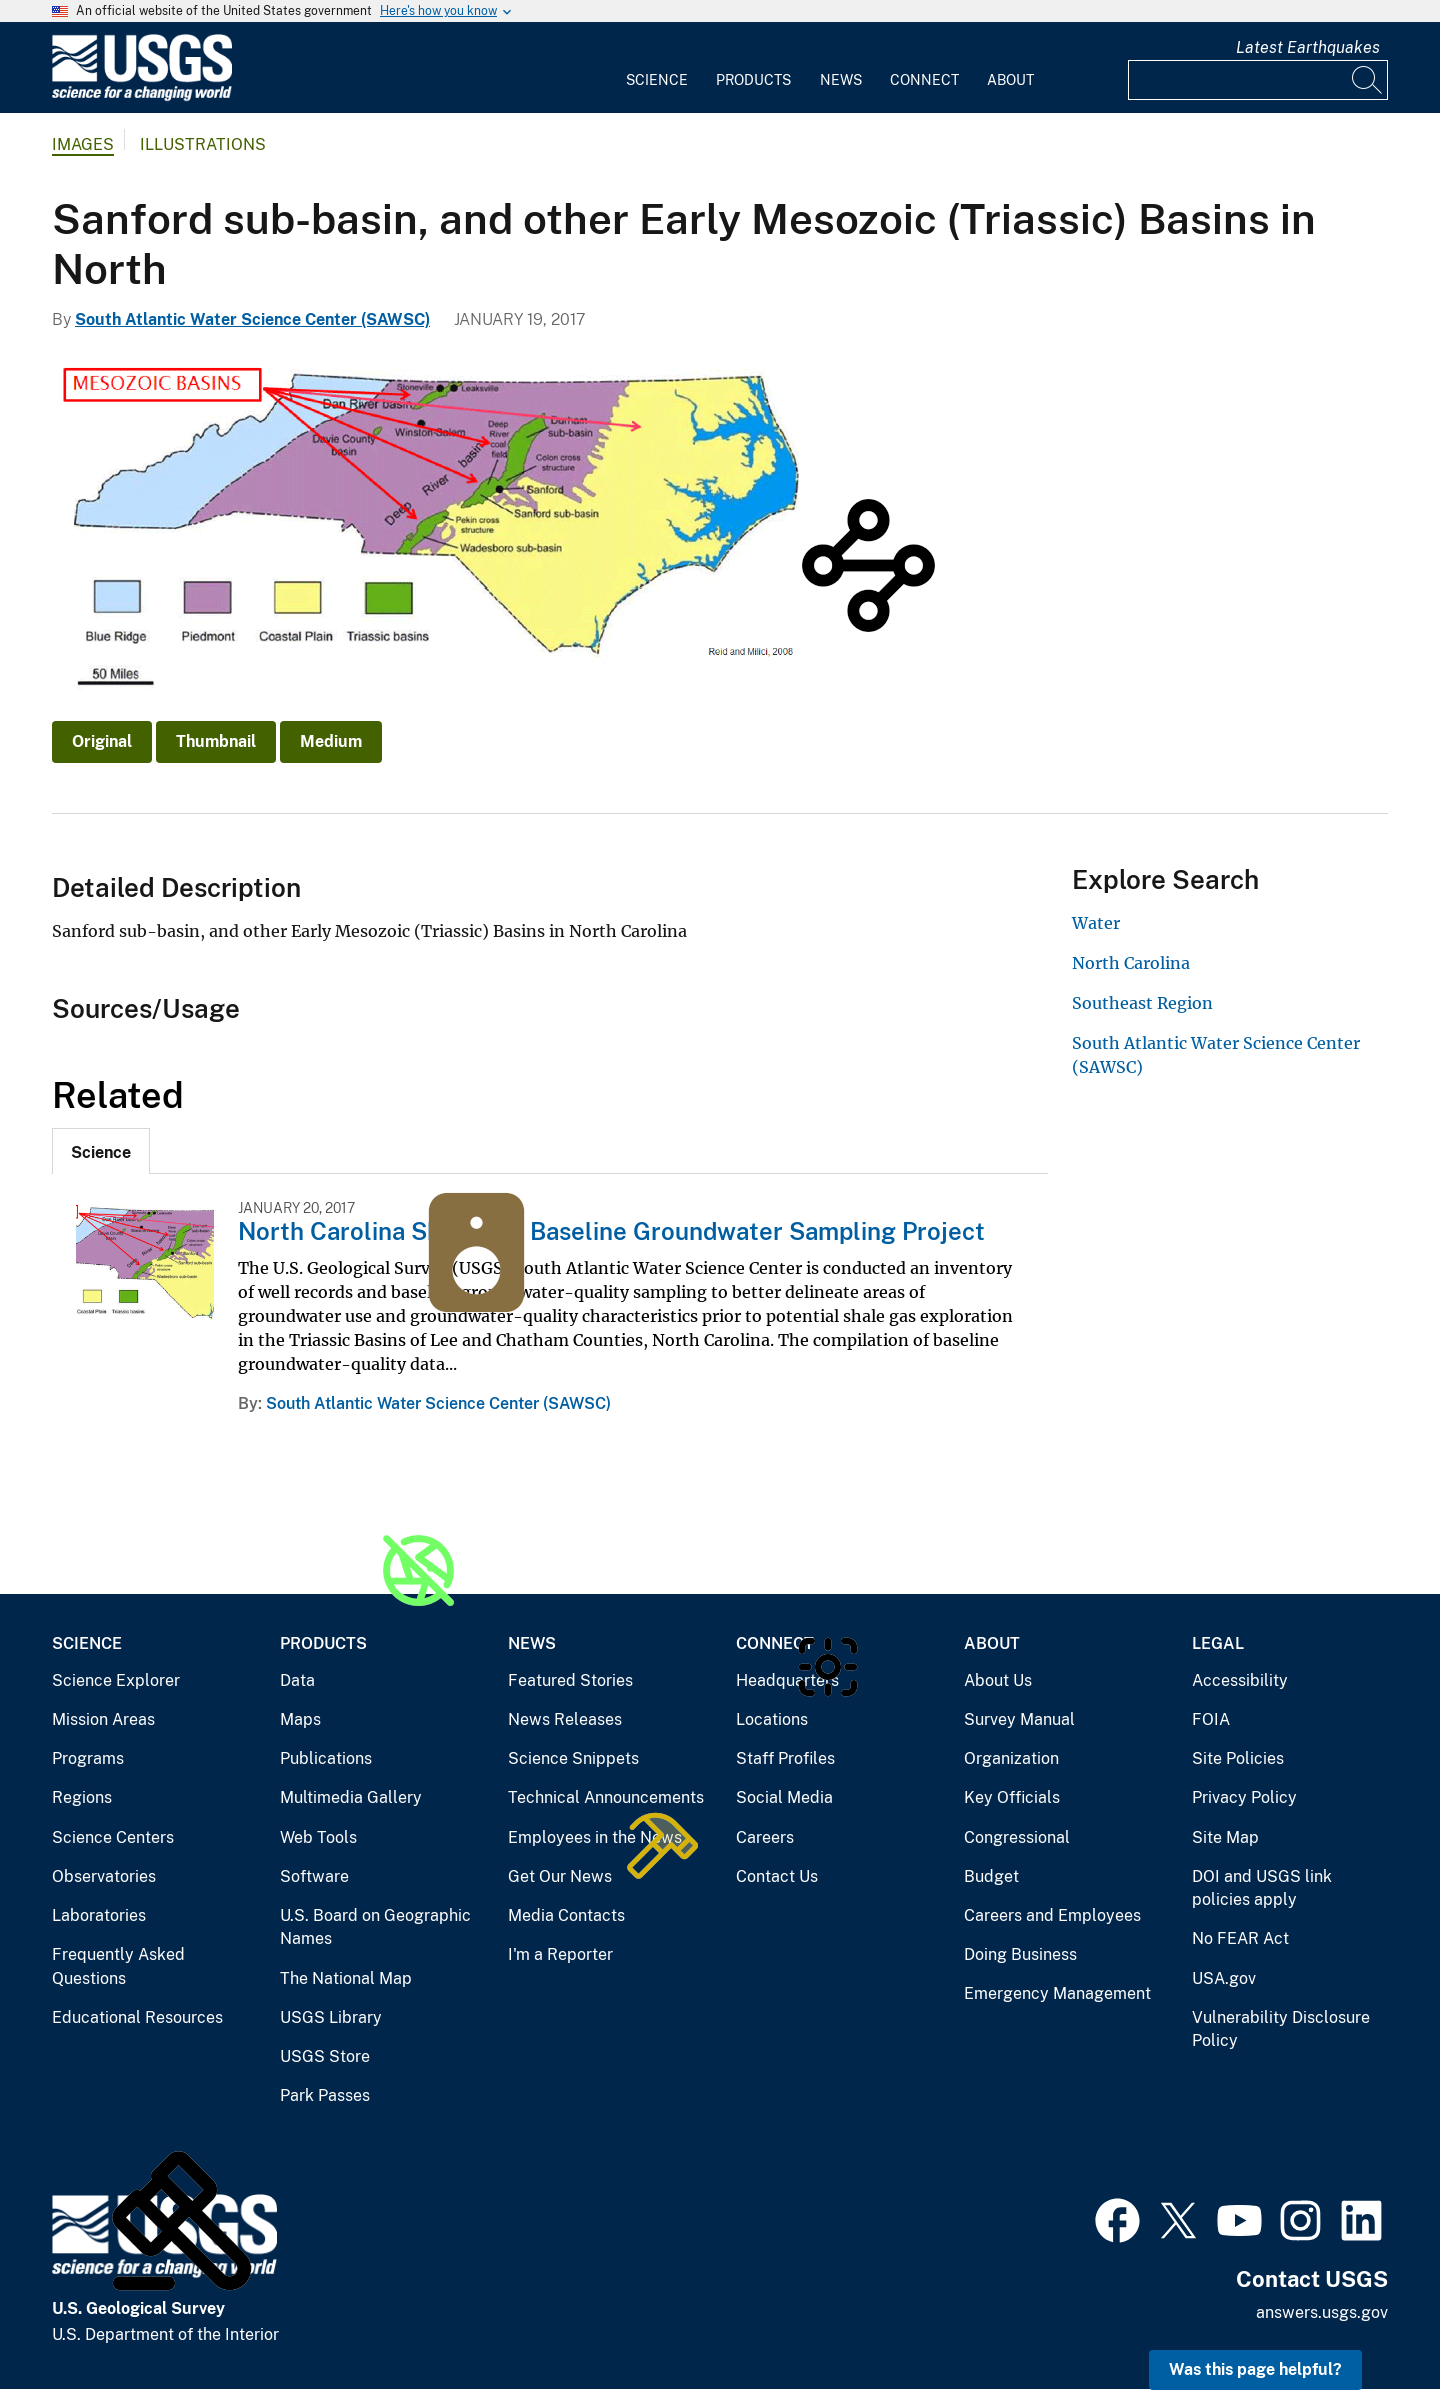 This screenshot has width=1440, height=2390. Describe the element at coordinates (476, 1252) in the screenshot. I see `adjust speaker or audio output settings` at that location.